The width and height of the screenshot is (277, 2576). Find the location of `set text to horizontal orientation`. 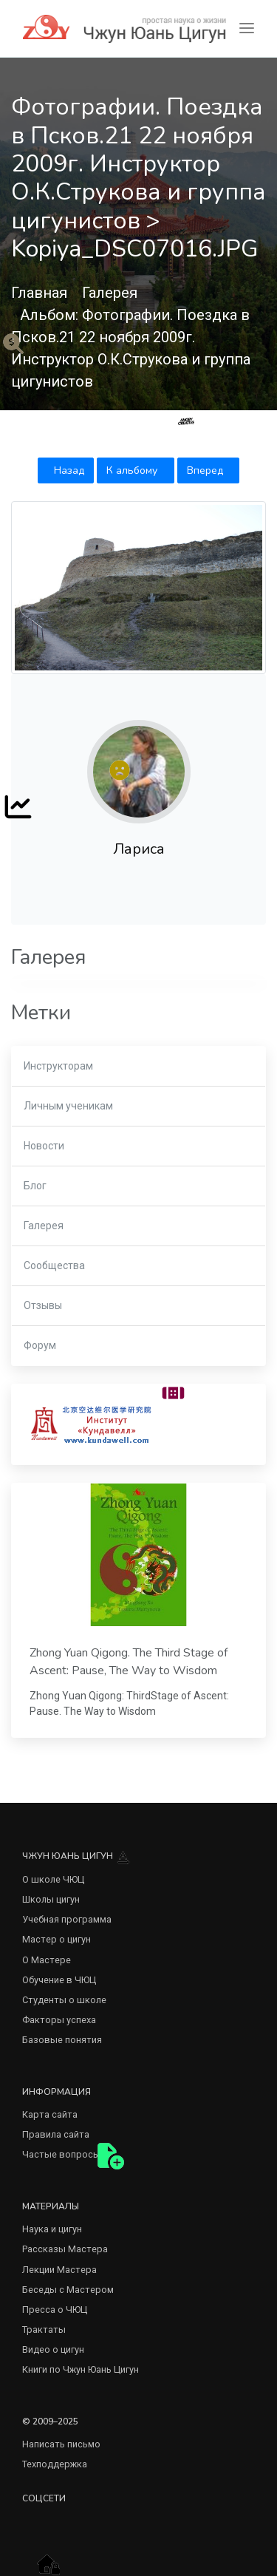

set text to horizontal orientation is located at coordinates (123, 1858).